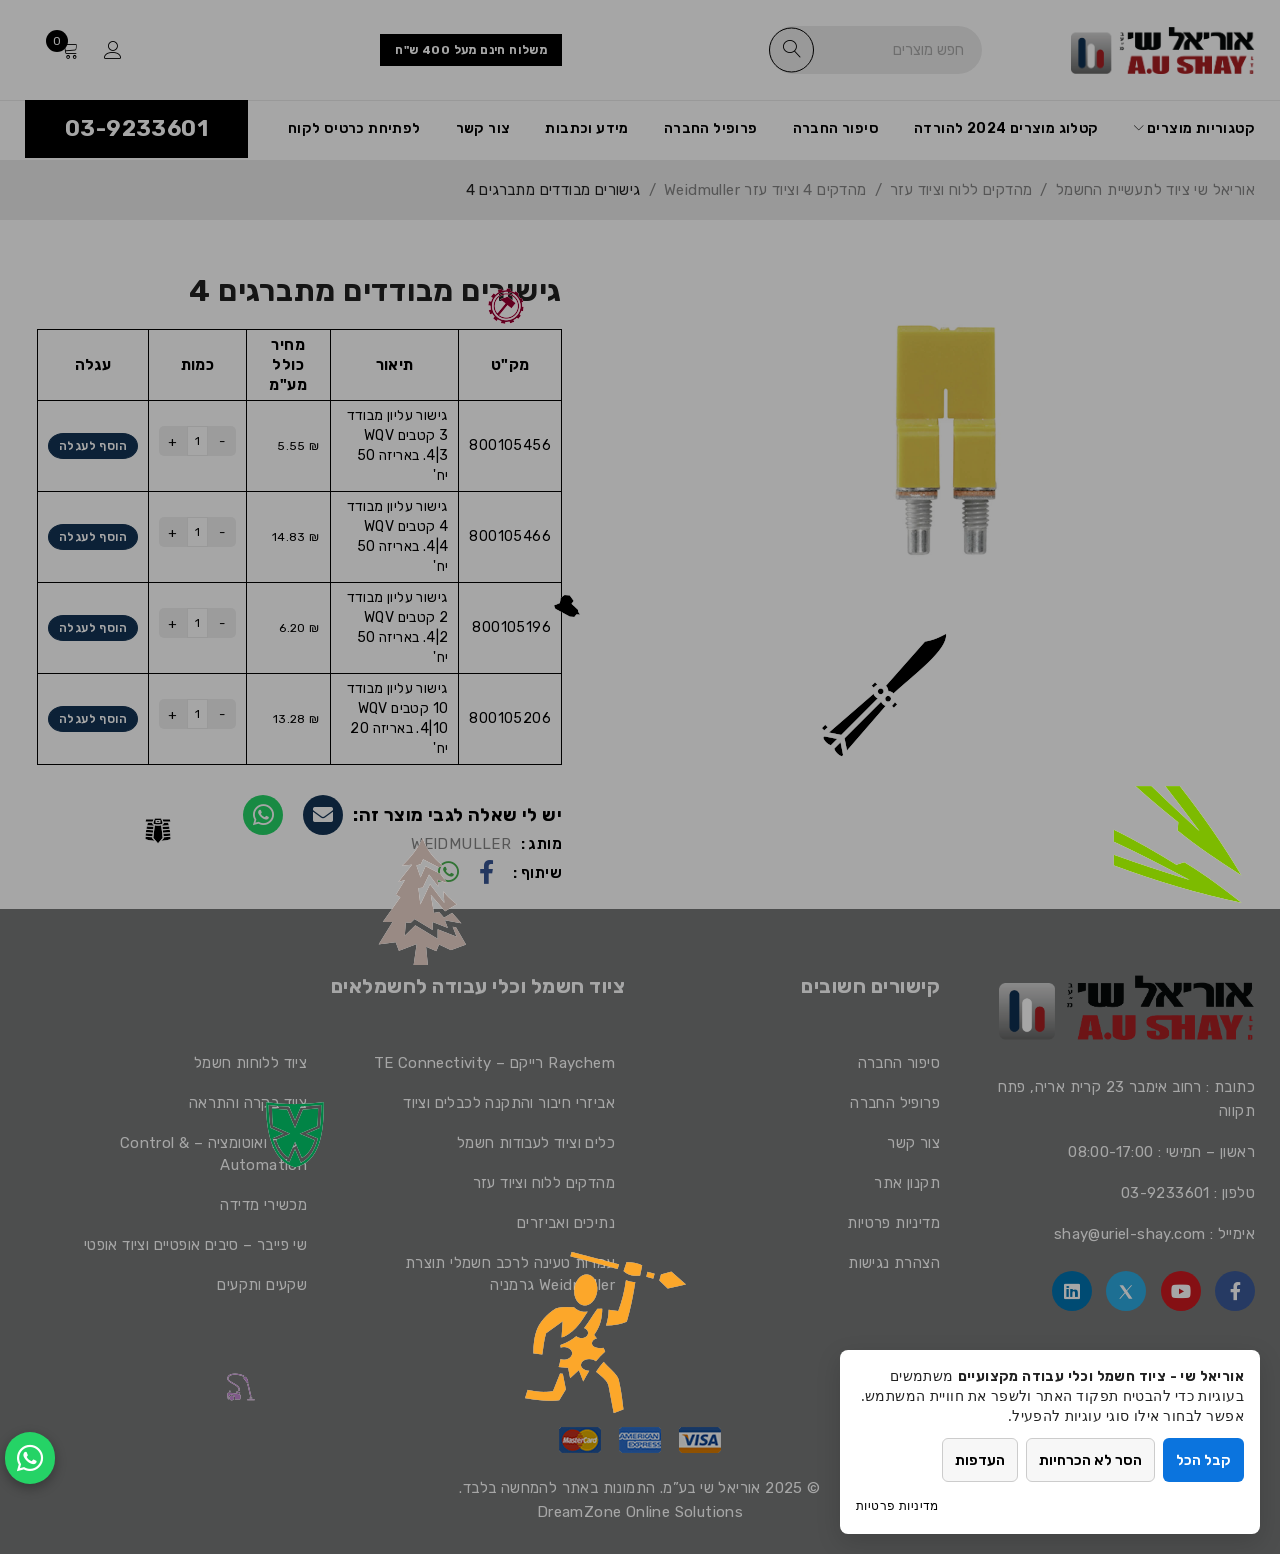 The width and height of the screenshot is (1280, 1554). What do you see at coordinates (884, 695) in the screenshot?
I see `select butterfly knife weapon or tool` at bounding box center [884, 695].